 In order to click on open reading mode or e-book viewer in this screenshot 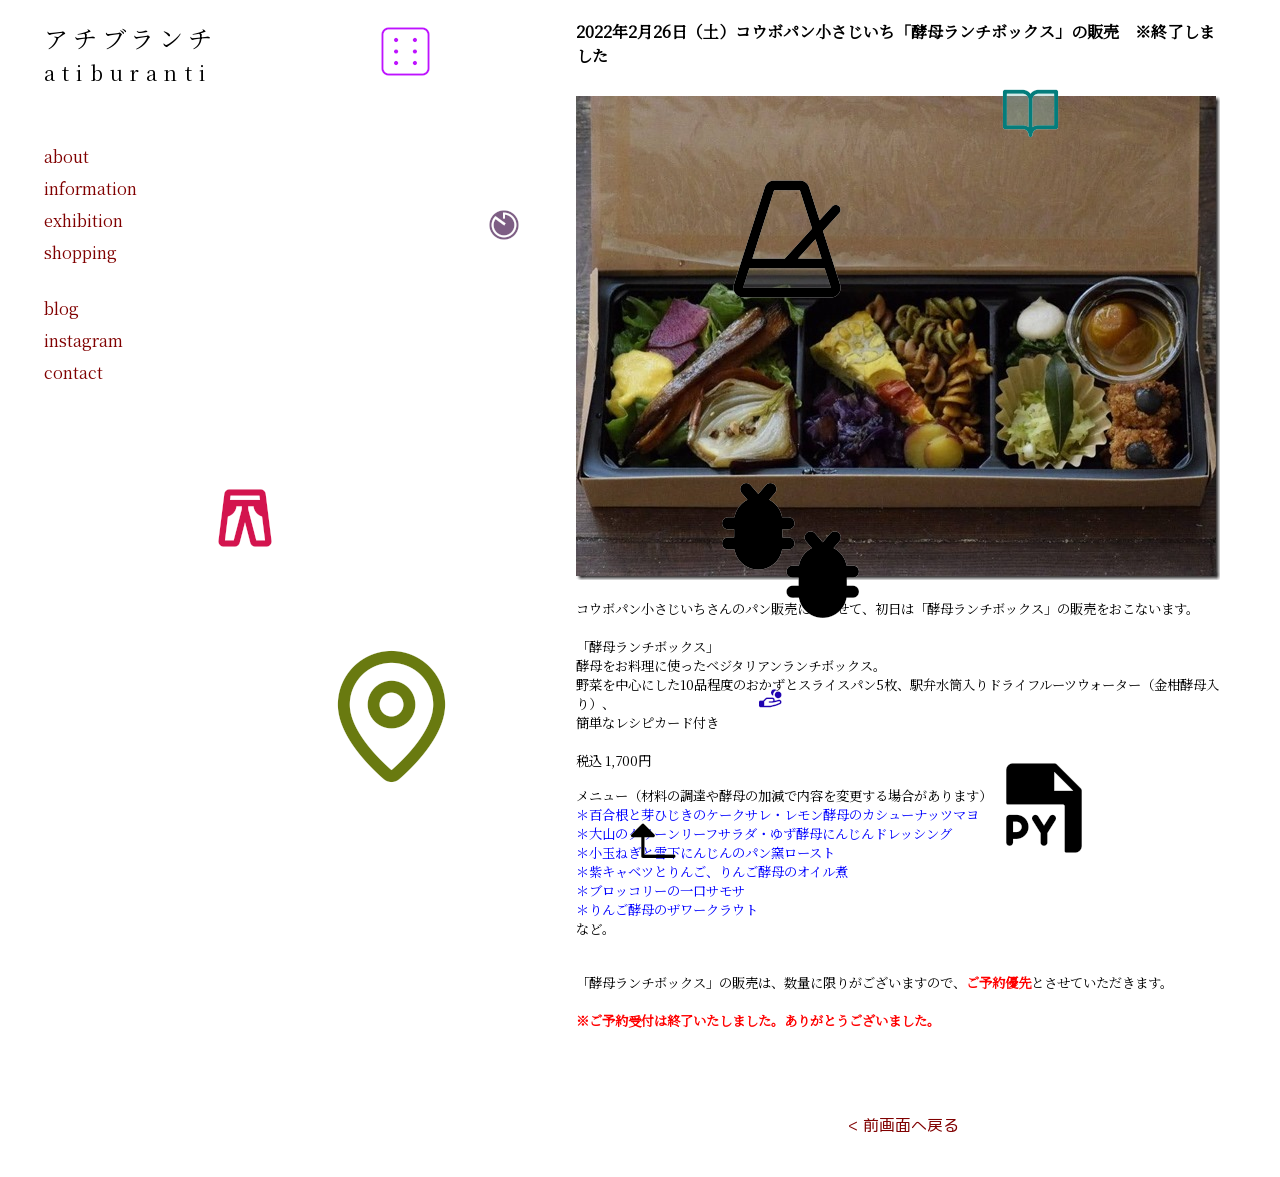, I will do `click(1030, 109)`.